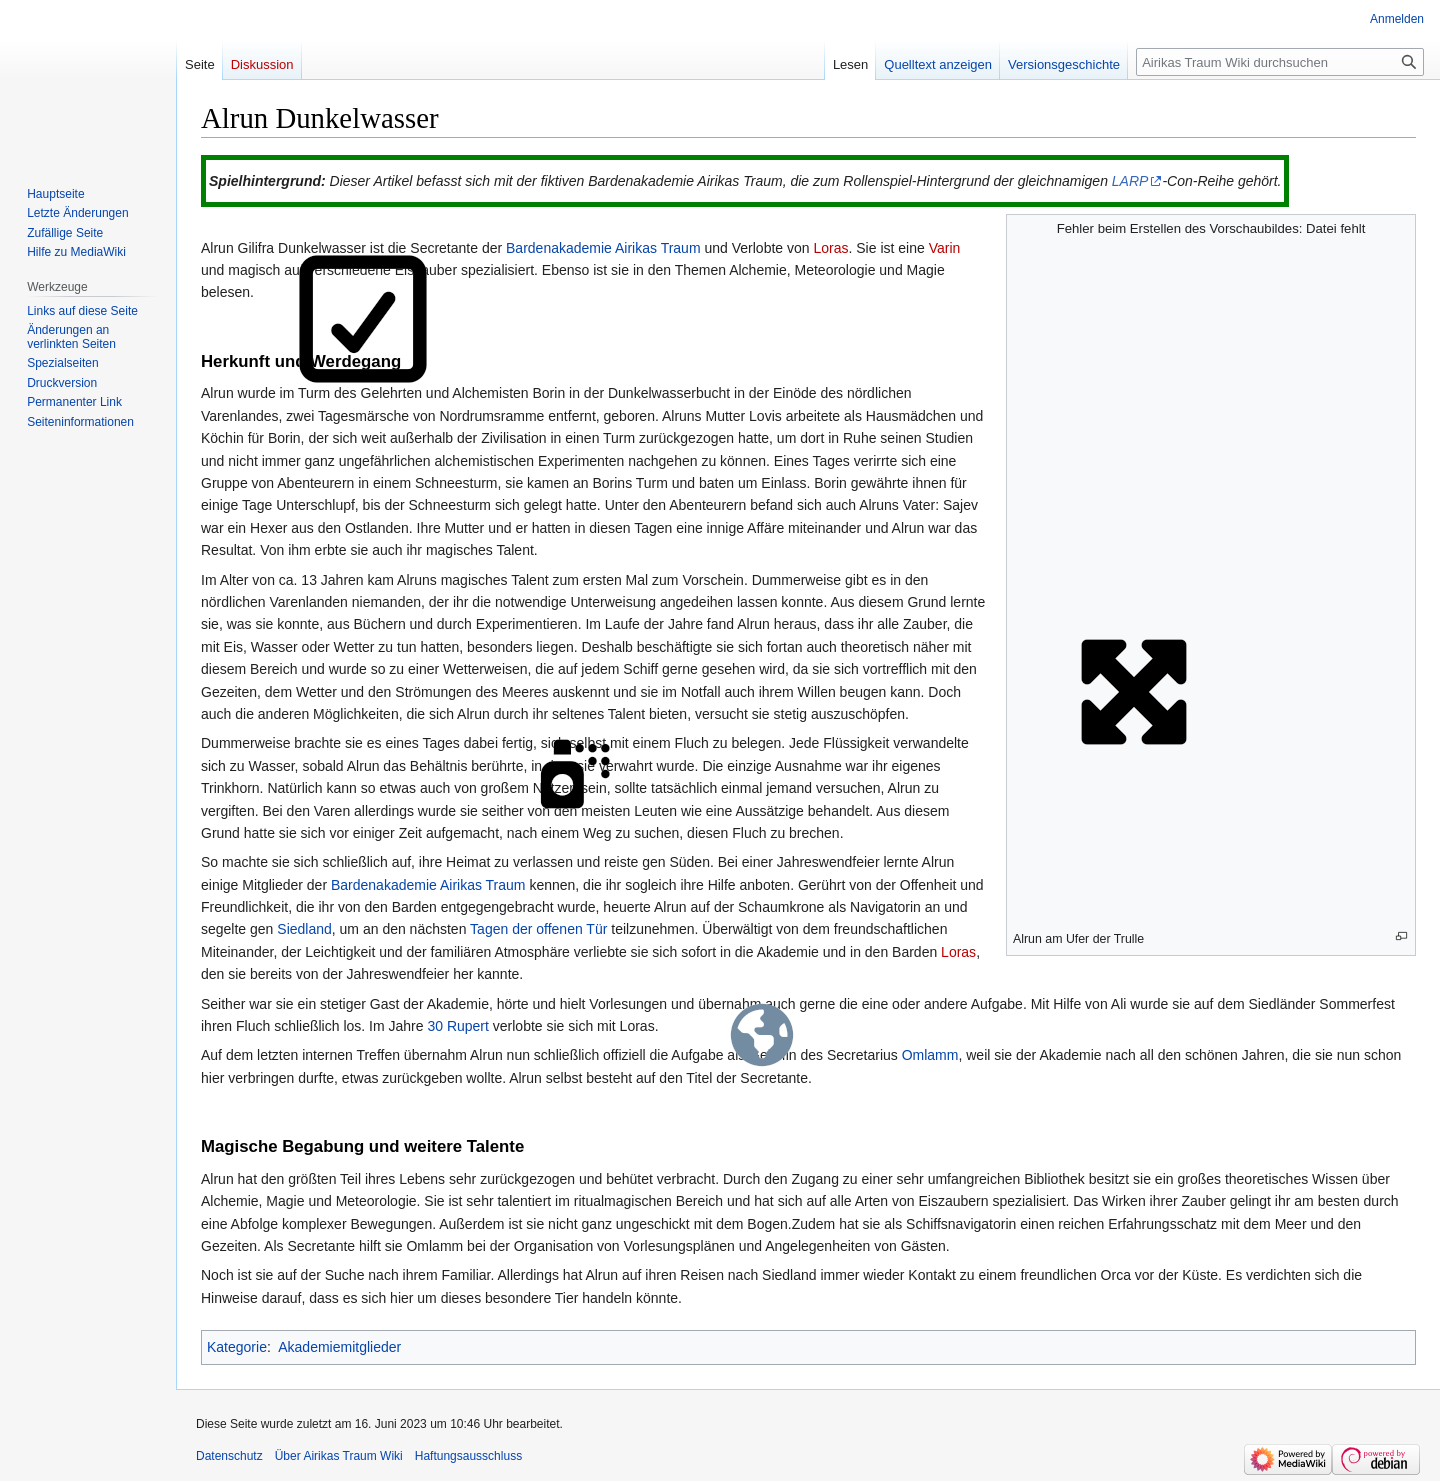  What do you see at coordinates (762, 1035) in the screenshot?
I see `switch to global or worldwide settings` at bounding box center [762, 1035].